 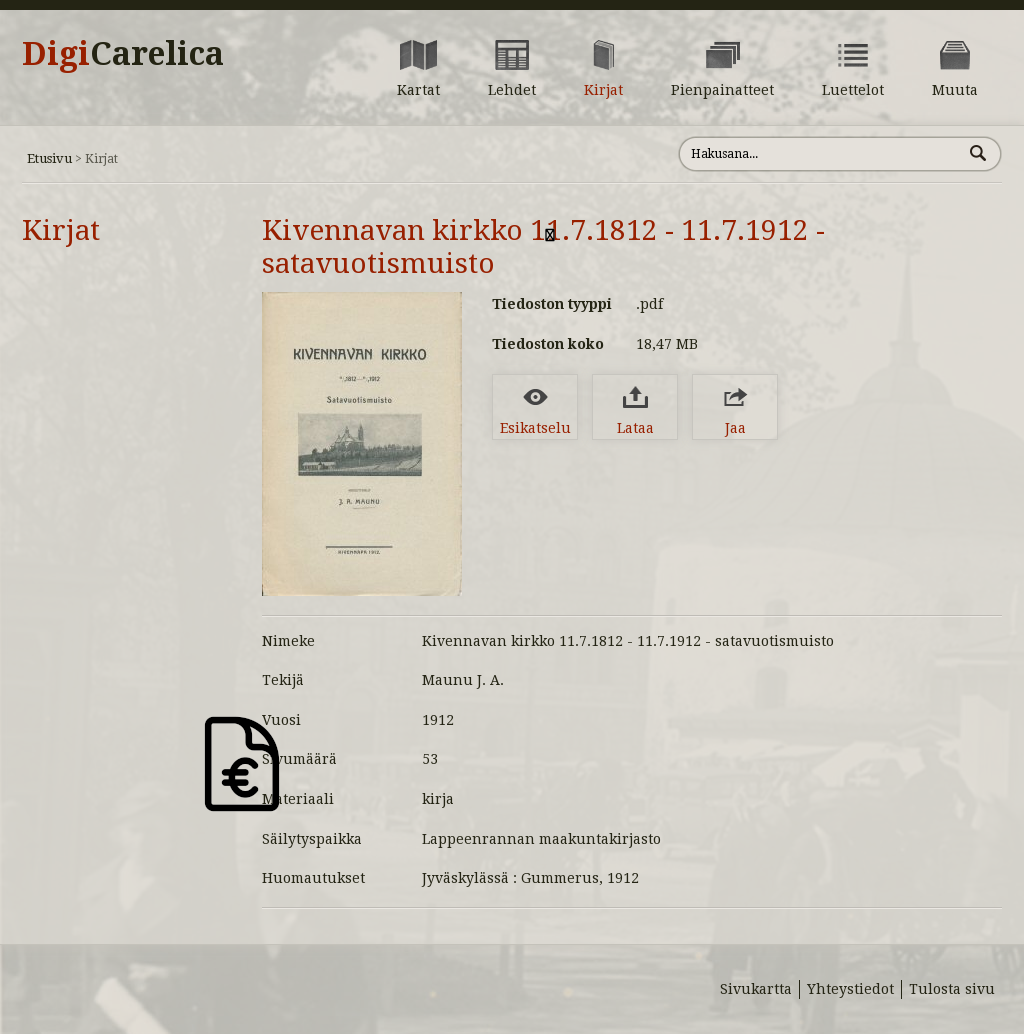 I want to click on indicates a missing or undefined glyph, so click(x=550, y=235).